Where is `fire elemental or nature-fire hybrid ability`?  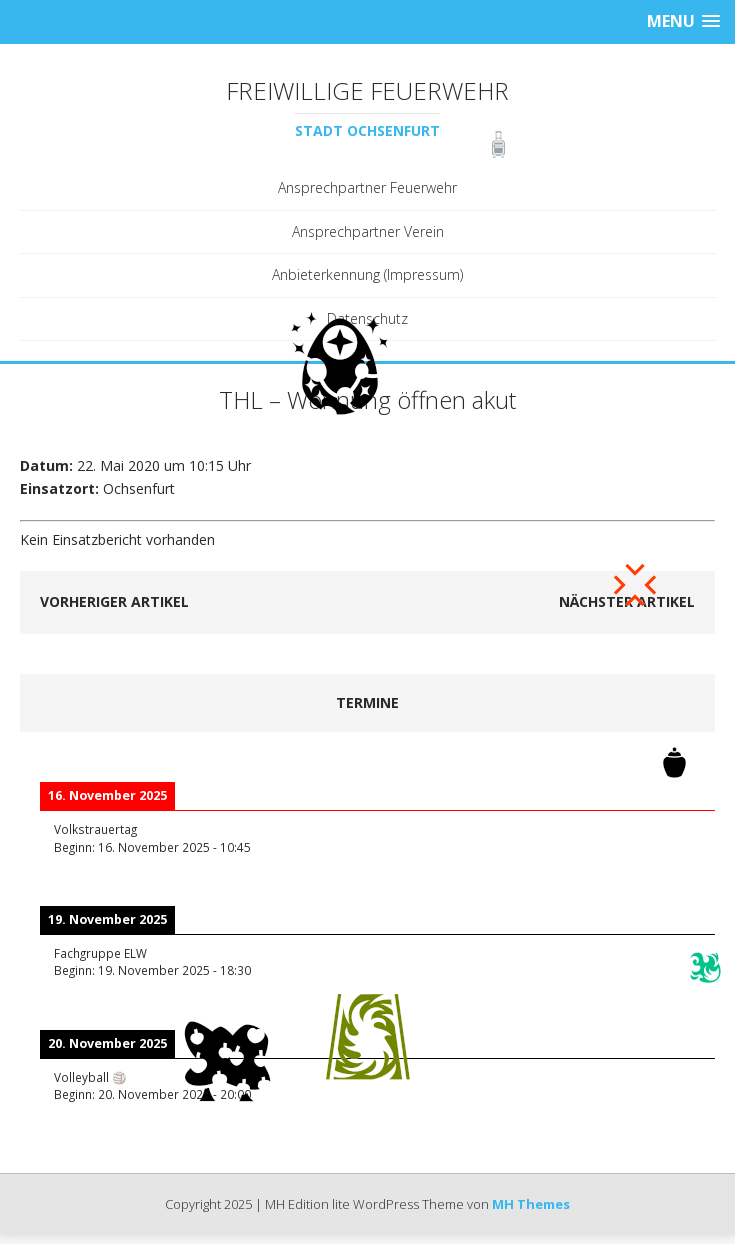 fire elemental or nature-fire hybrid ability is located at coordinates (705, 967).